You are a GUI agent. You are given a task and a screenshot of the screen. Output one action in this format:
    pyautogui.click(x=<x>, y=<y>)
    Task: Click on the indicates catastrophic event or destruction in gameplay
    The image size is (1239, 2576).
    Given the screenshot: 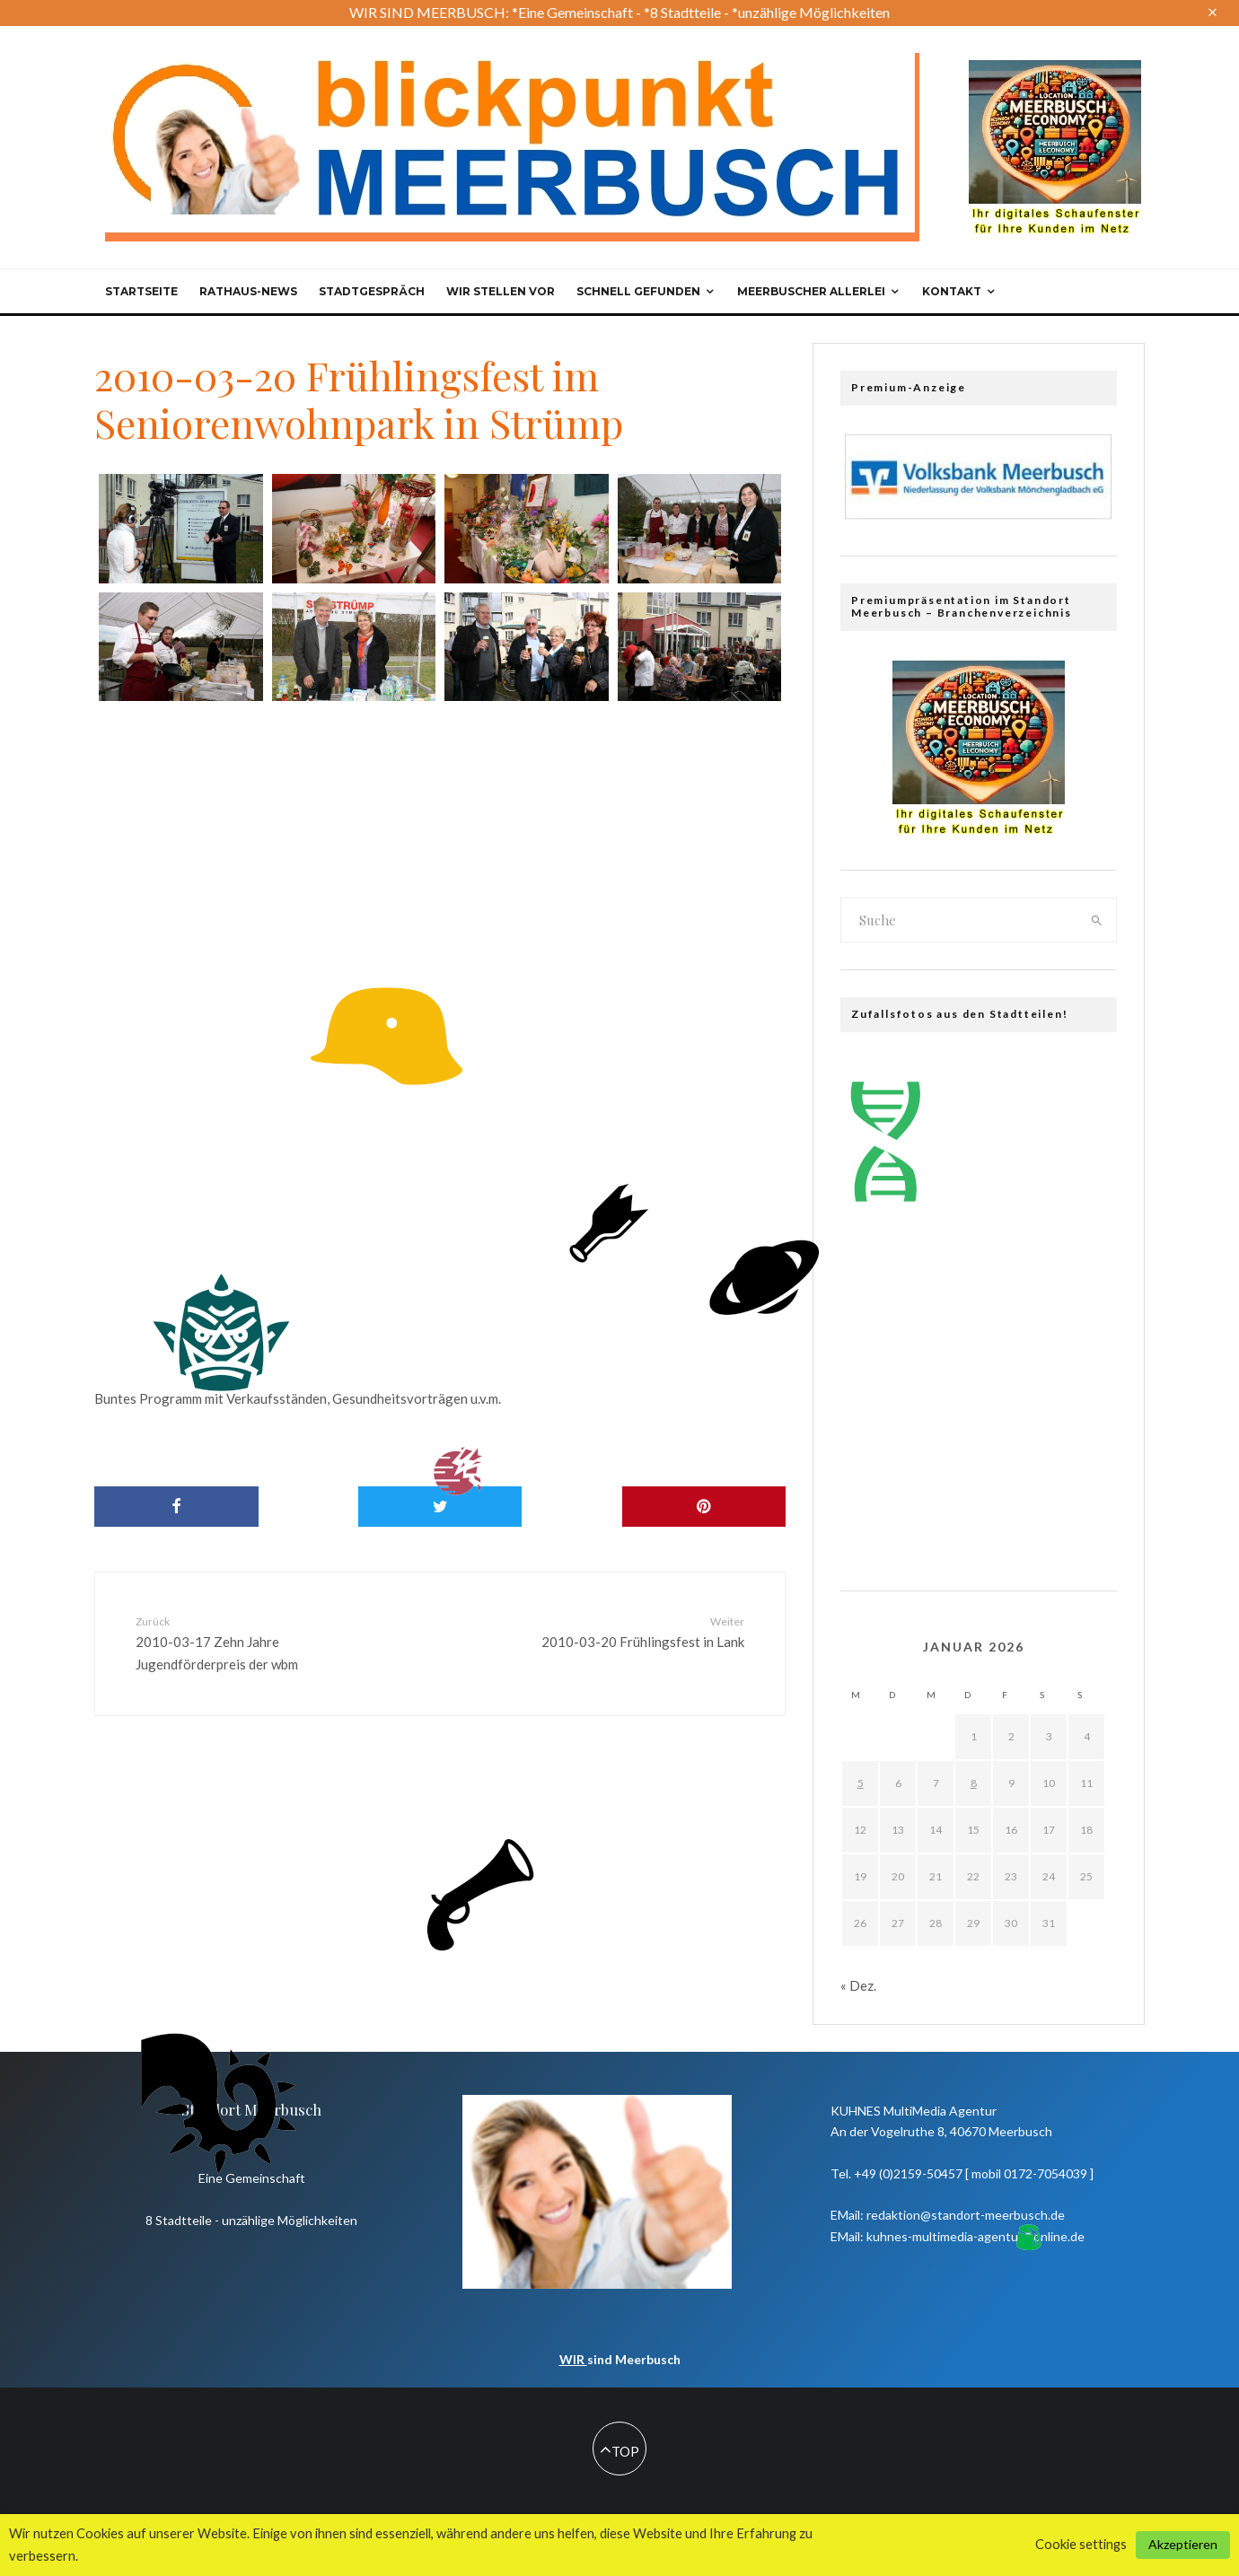 What is the action you would take?
    pyautogui.click(x=458, y=1471)
    